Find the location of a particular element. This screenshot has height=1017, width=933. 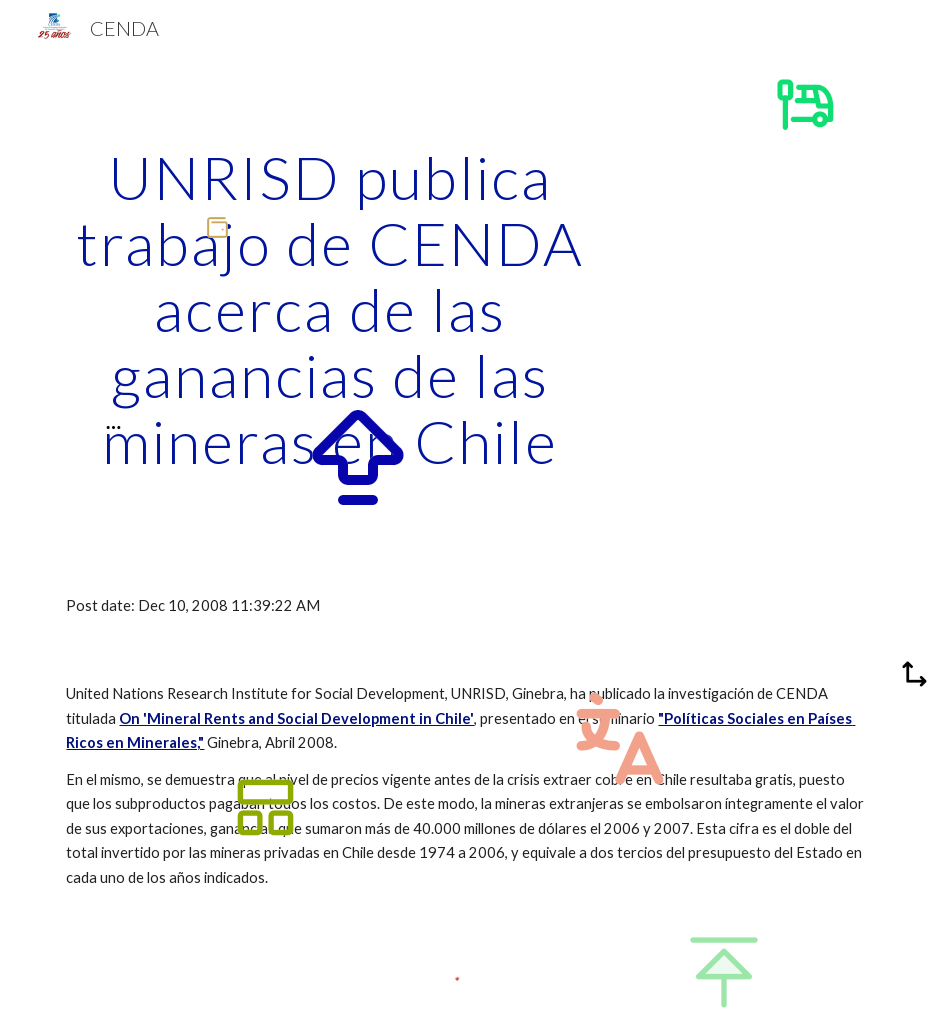

switch to top panel layout view is located at coordinates (265, 807).